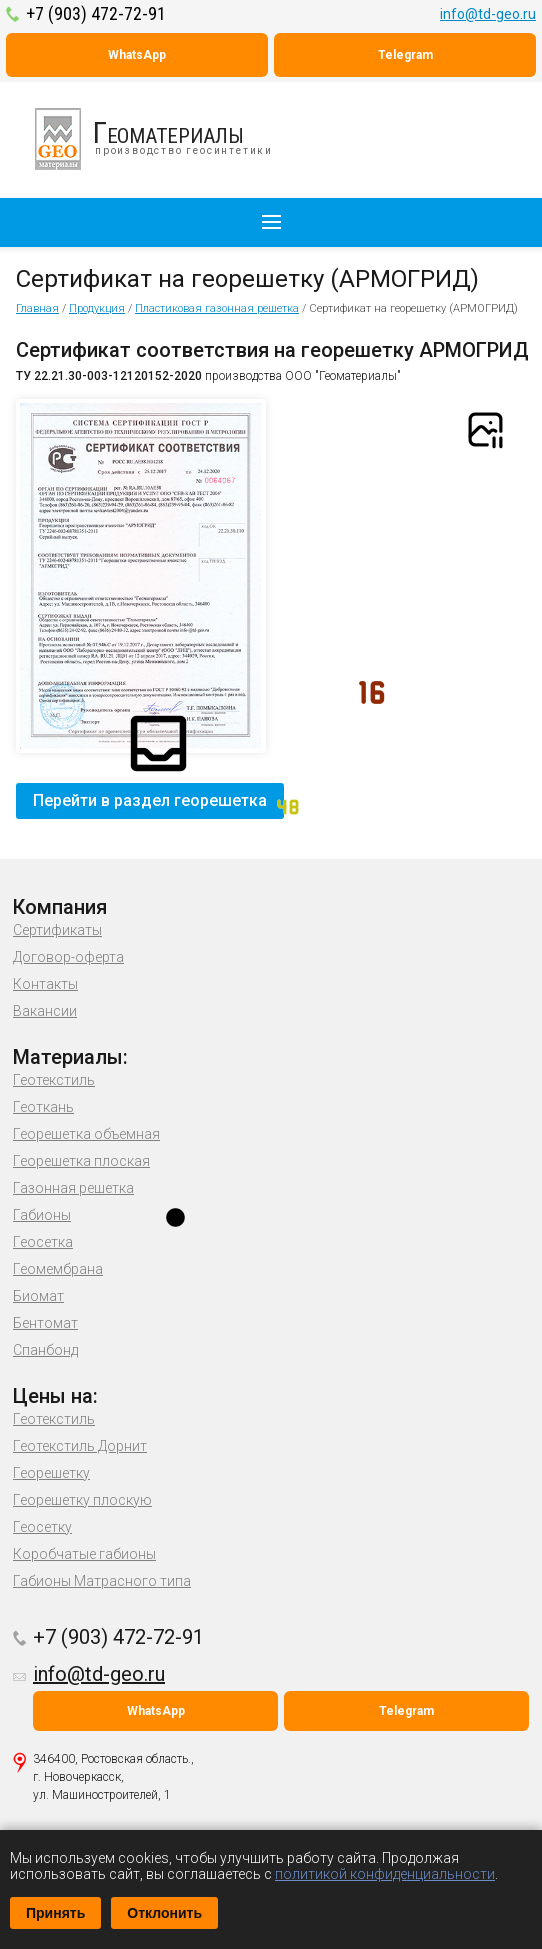  What do you see at coordinates (288, 807) in the screenshot?
I see `indicates item number 48 in a list or sequence` at bounding box center [288, 807].